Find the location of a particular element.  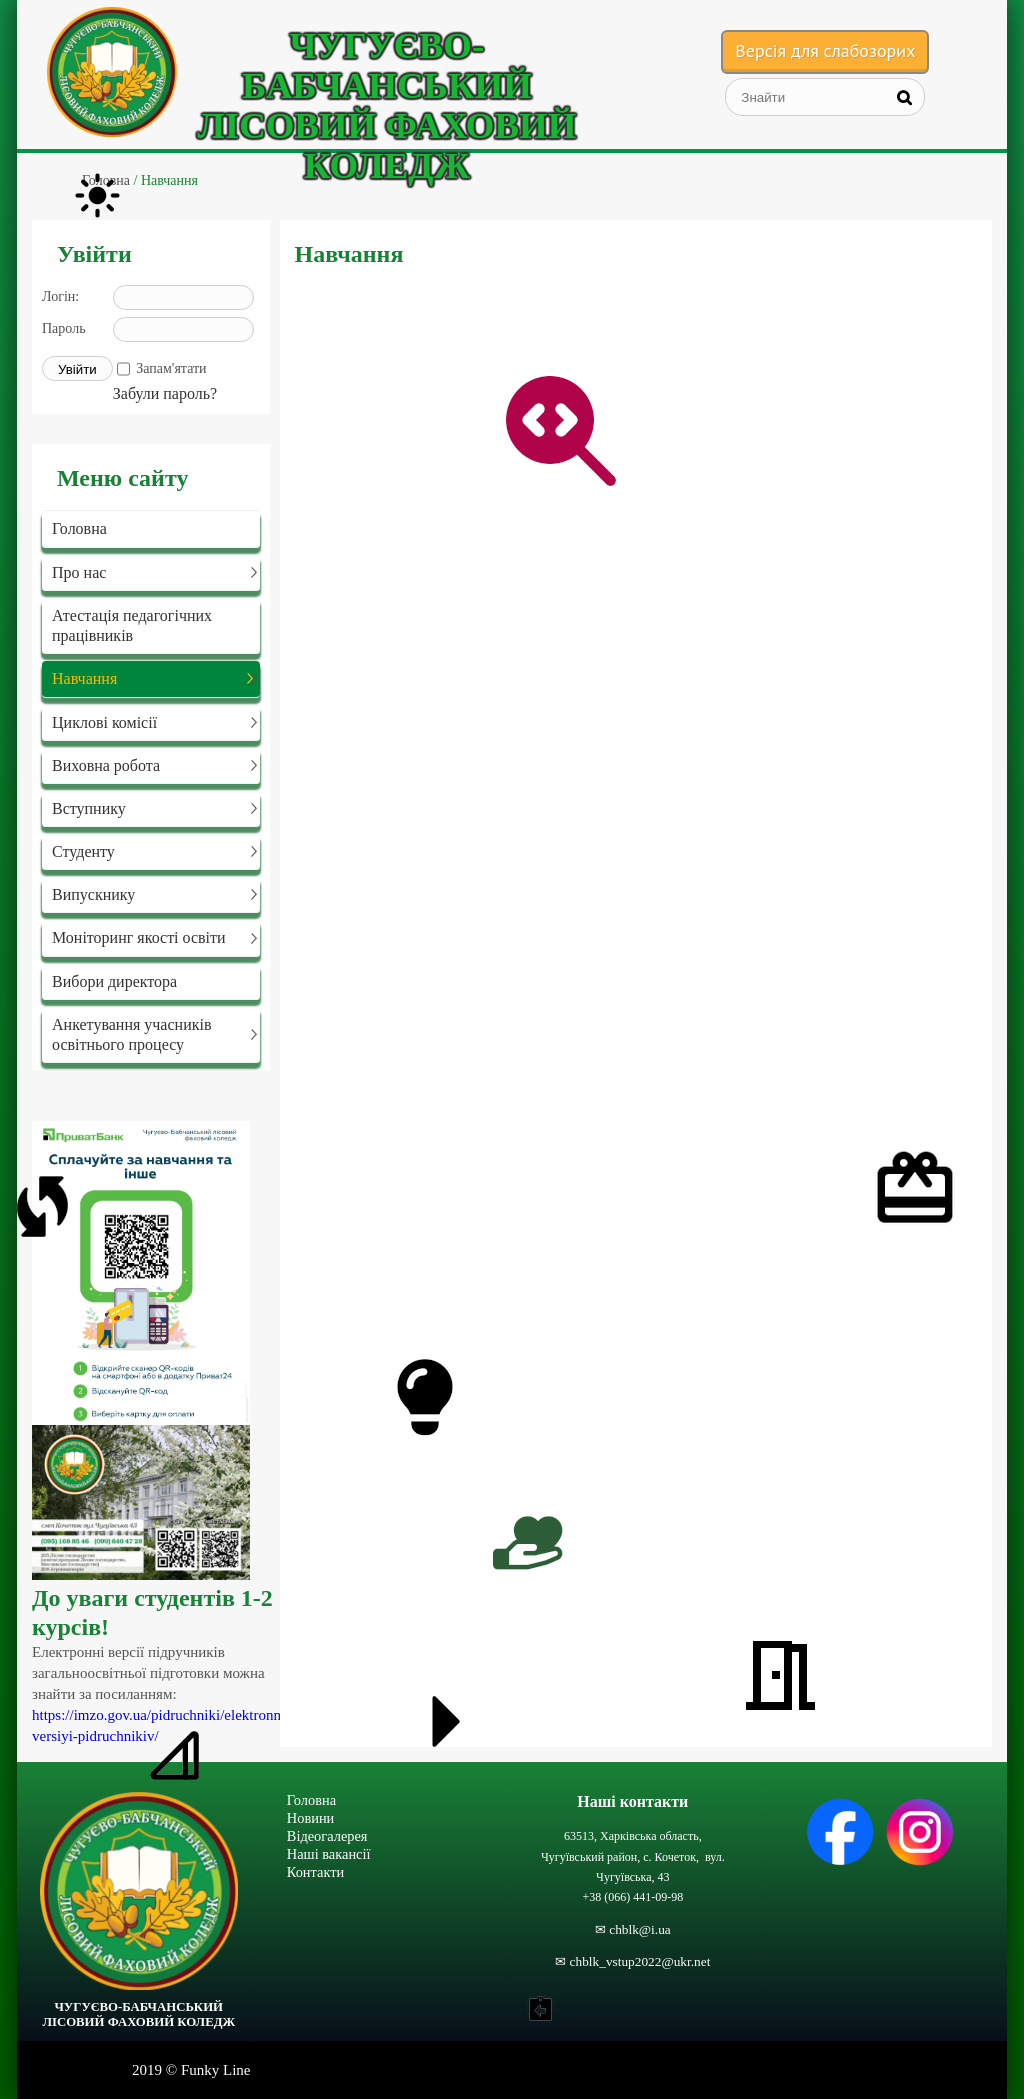

search or inspect code is located at coordinates (561, 431).